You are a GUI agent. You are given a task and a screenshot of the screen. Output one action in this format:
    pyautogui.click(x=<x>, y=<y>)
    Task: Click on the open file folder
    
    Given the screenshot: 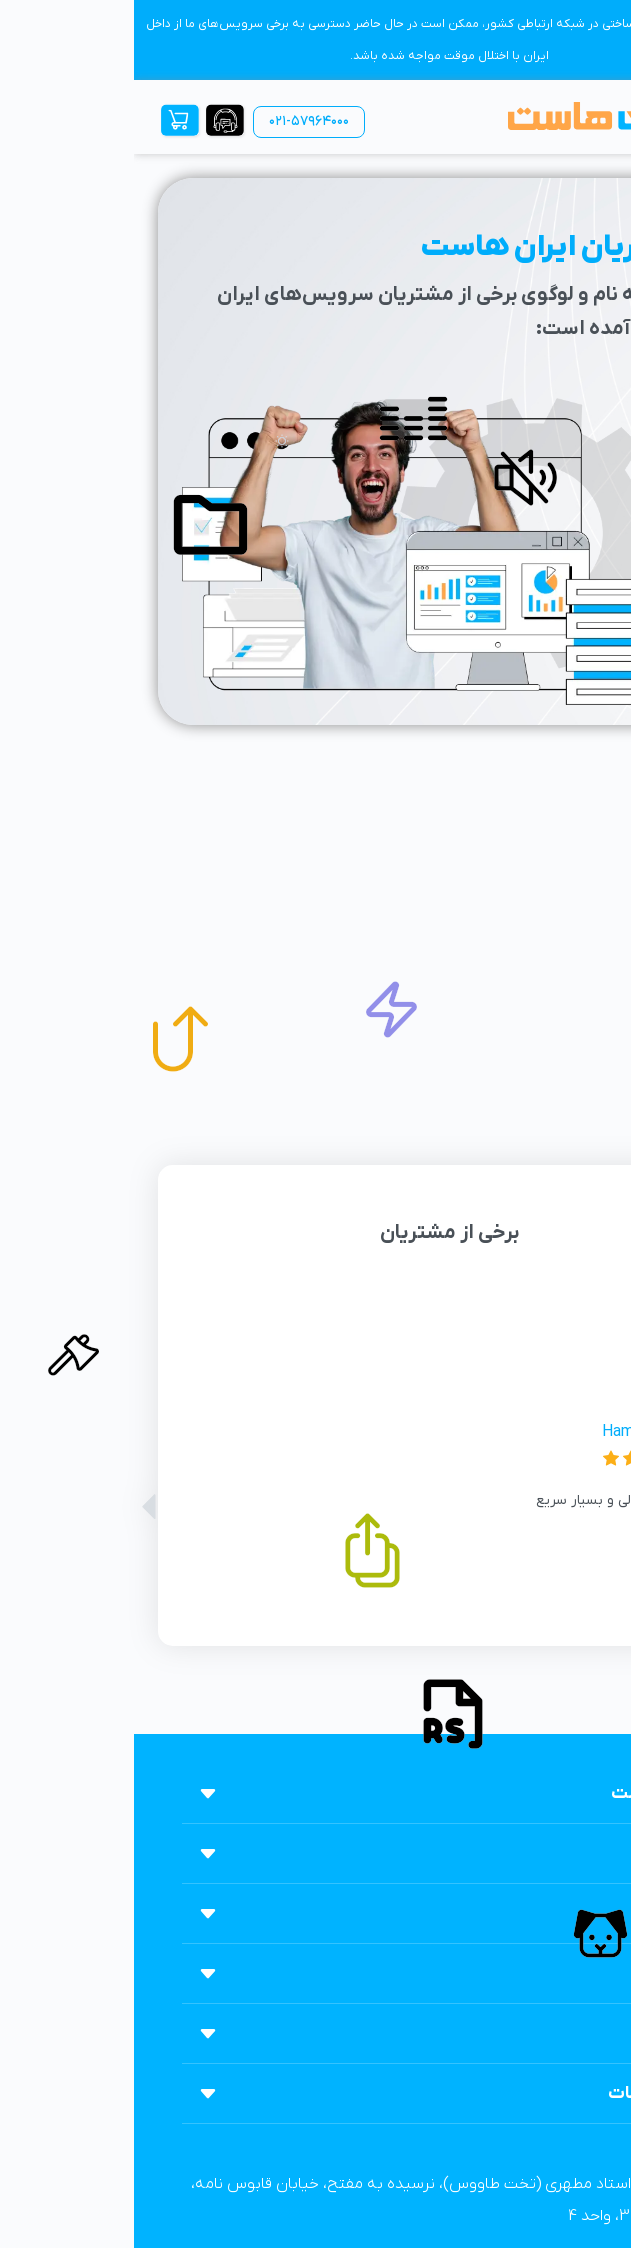 What is the action you would take?
    pyautogui.click(x=210, y=523)
    